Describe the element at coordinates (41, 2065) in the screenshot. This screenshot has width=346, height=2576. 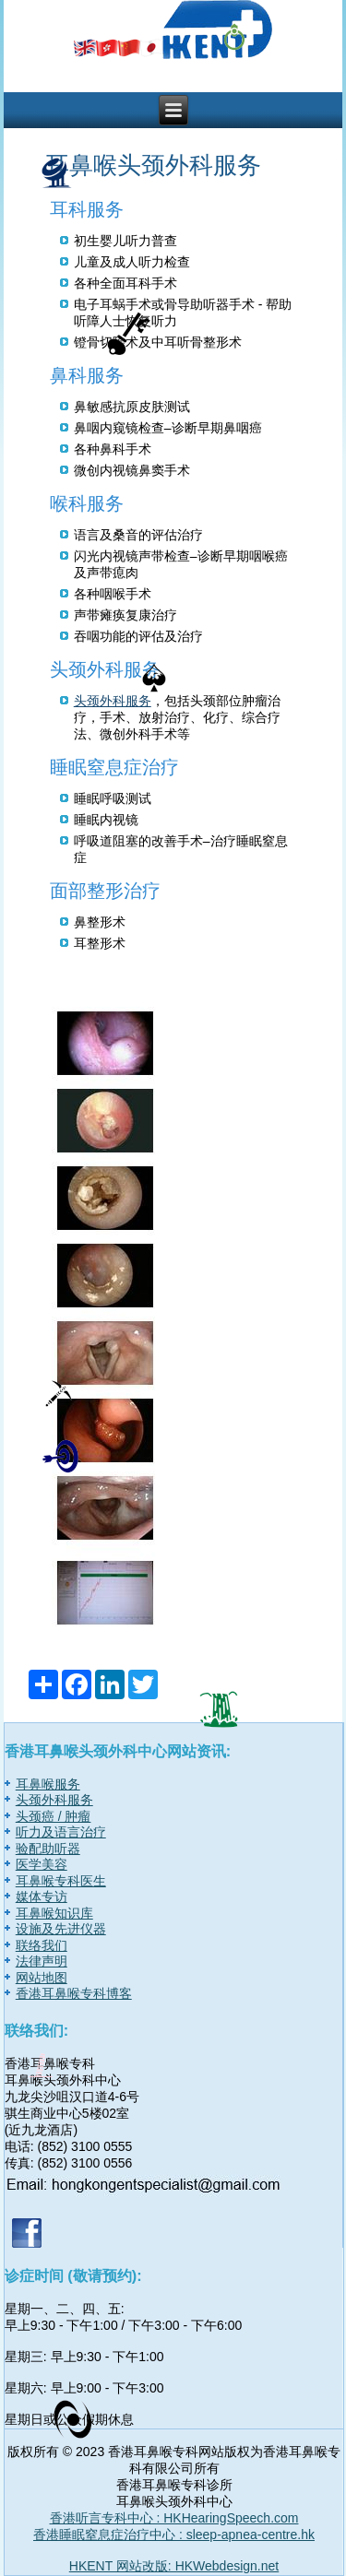
I see `view Italian landmarks or attractions` at that location.